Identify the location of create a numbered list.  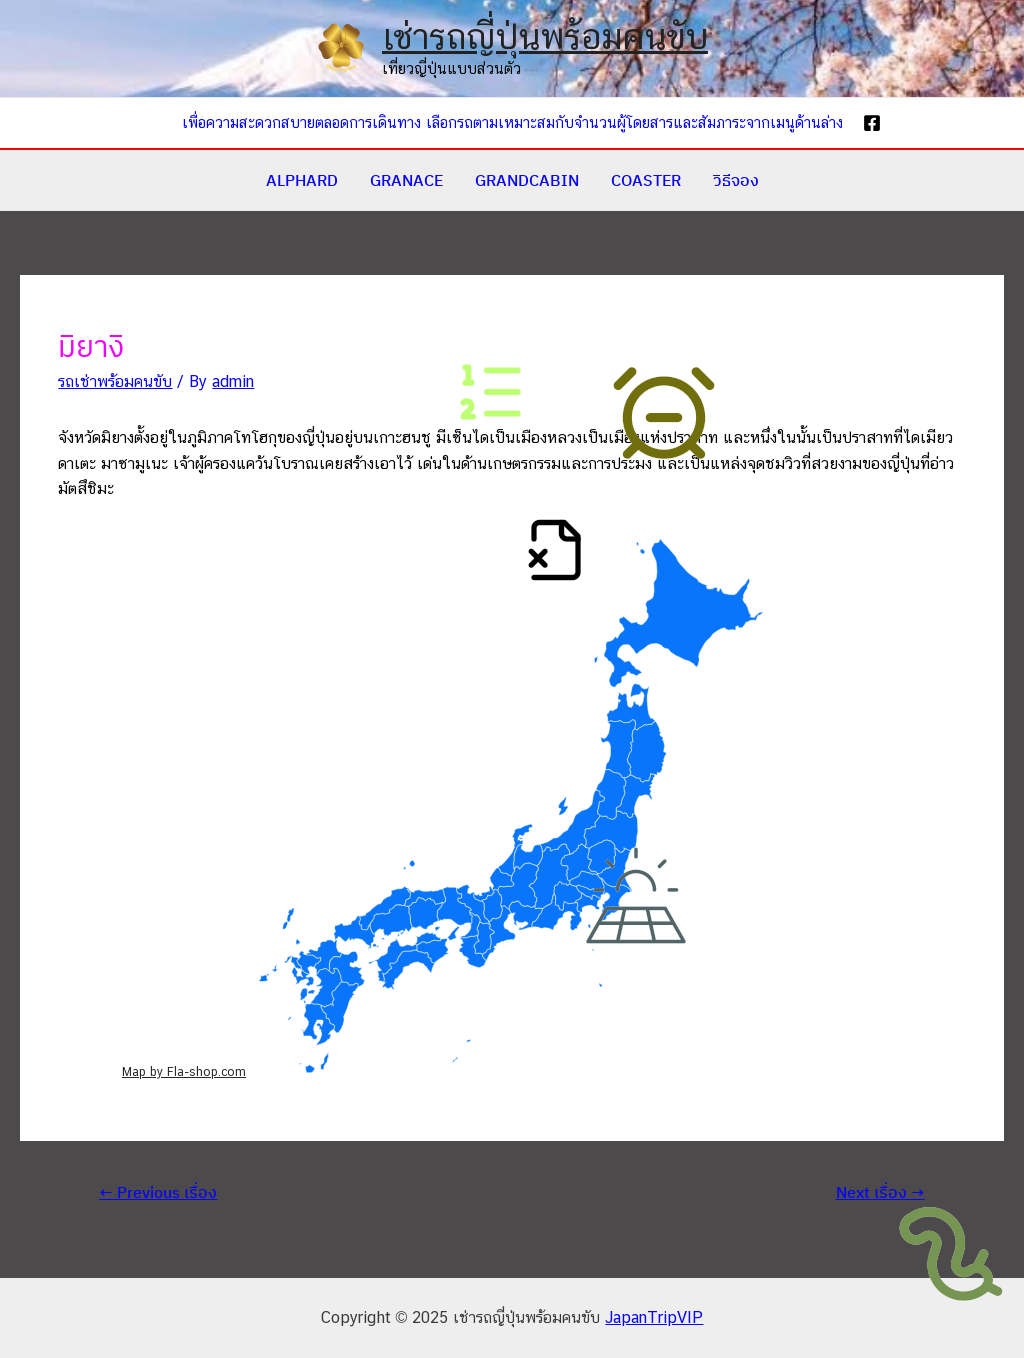
(490, 392).